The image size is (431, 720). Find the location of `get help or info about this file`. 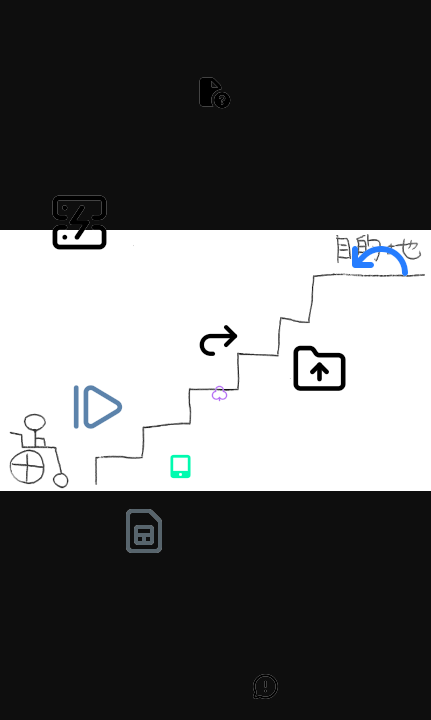

get help or info about this file is located at coordinates (214, 92).